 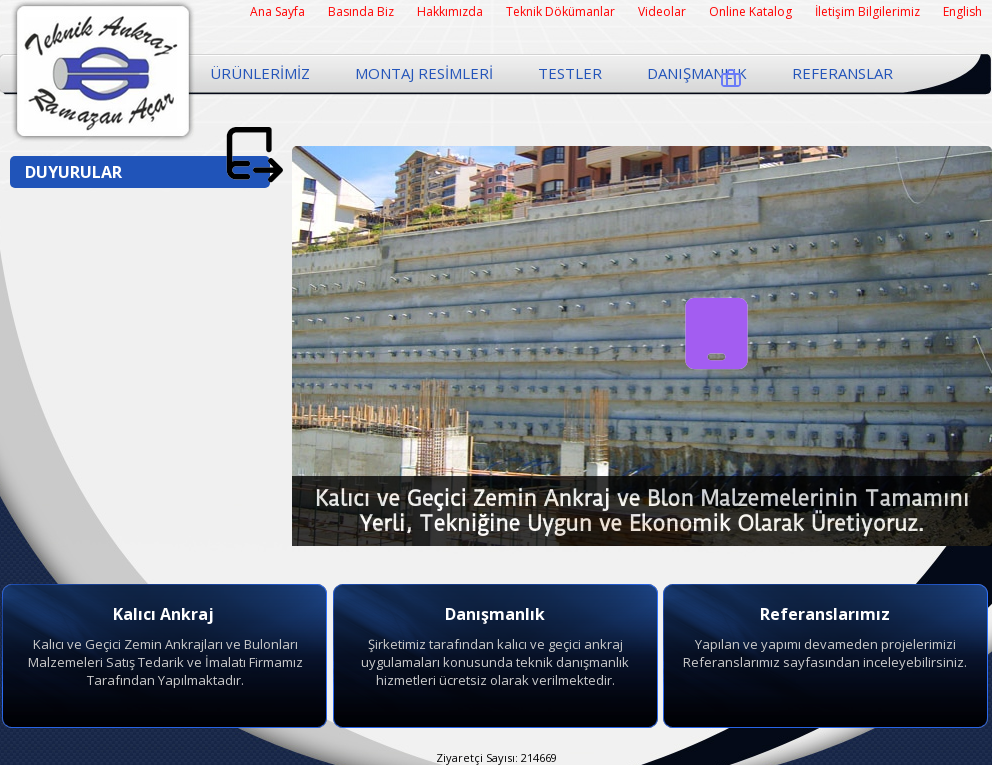 What do you see at coordinates (253, 157) in the screenshot?
I see `pull changes from a remote repository` at bounding box center [253, 157].